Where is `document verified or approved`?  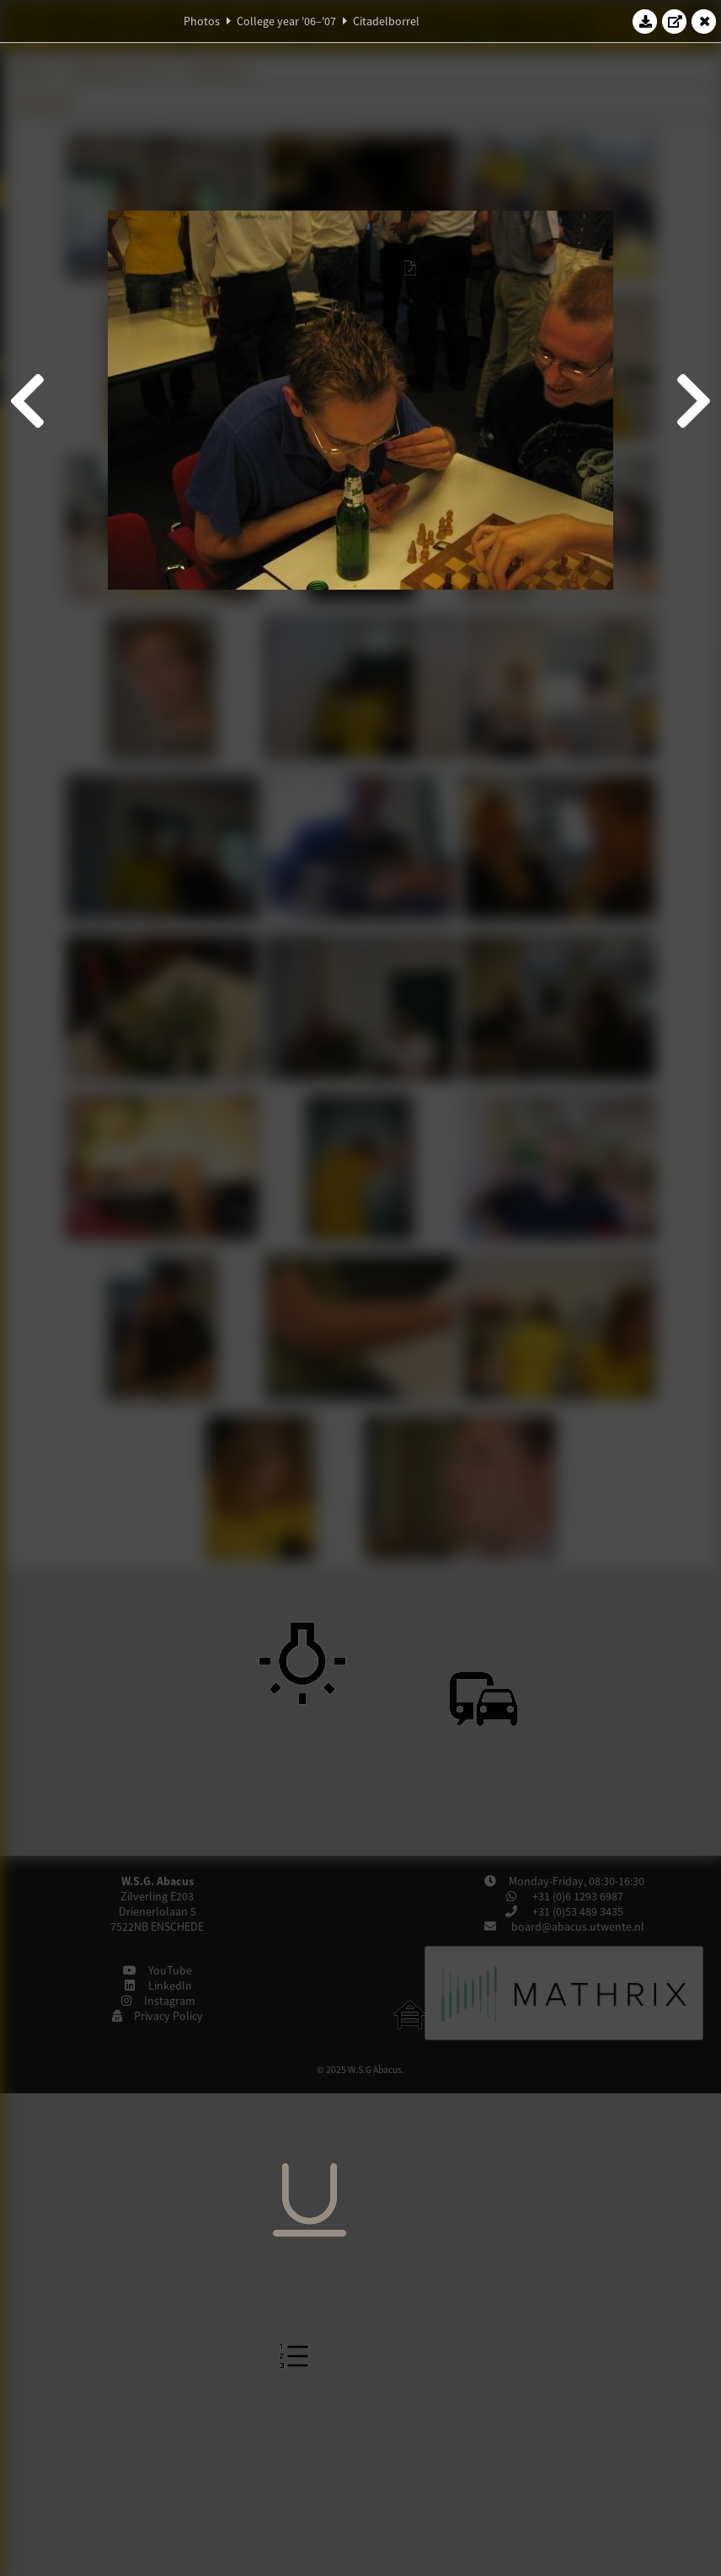 document verified or approved is located at coordinates (410, 268).